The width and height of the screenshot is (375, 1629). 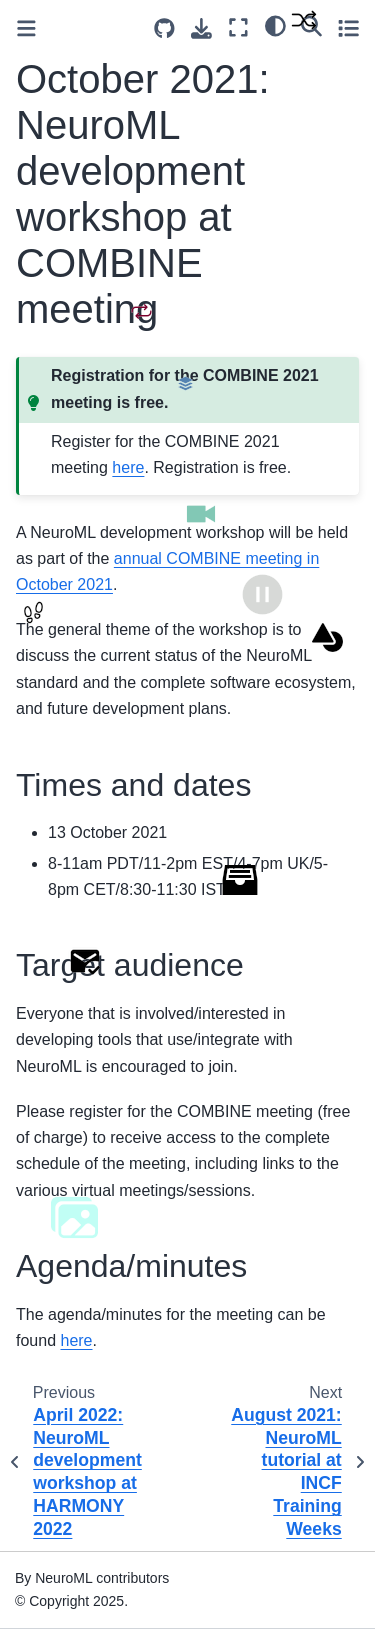 What do you see at coordinates (185, 383) in the screenshot?
I see `view or manage layers` at bounding box center [185, 383].